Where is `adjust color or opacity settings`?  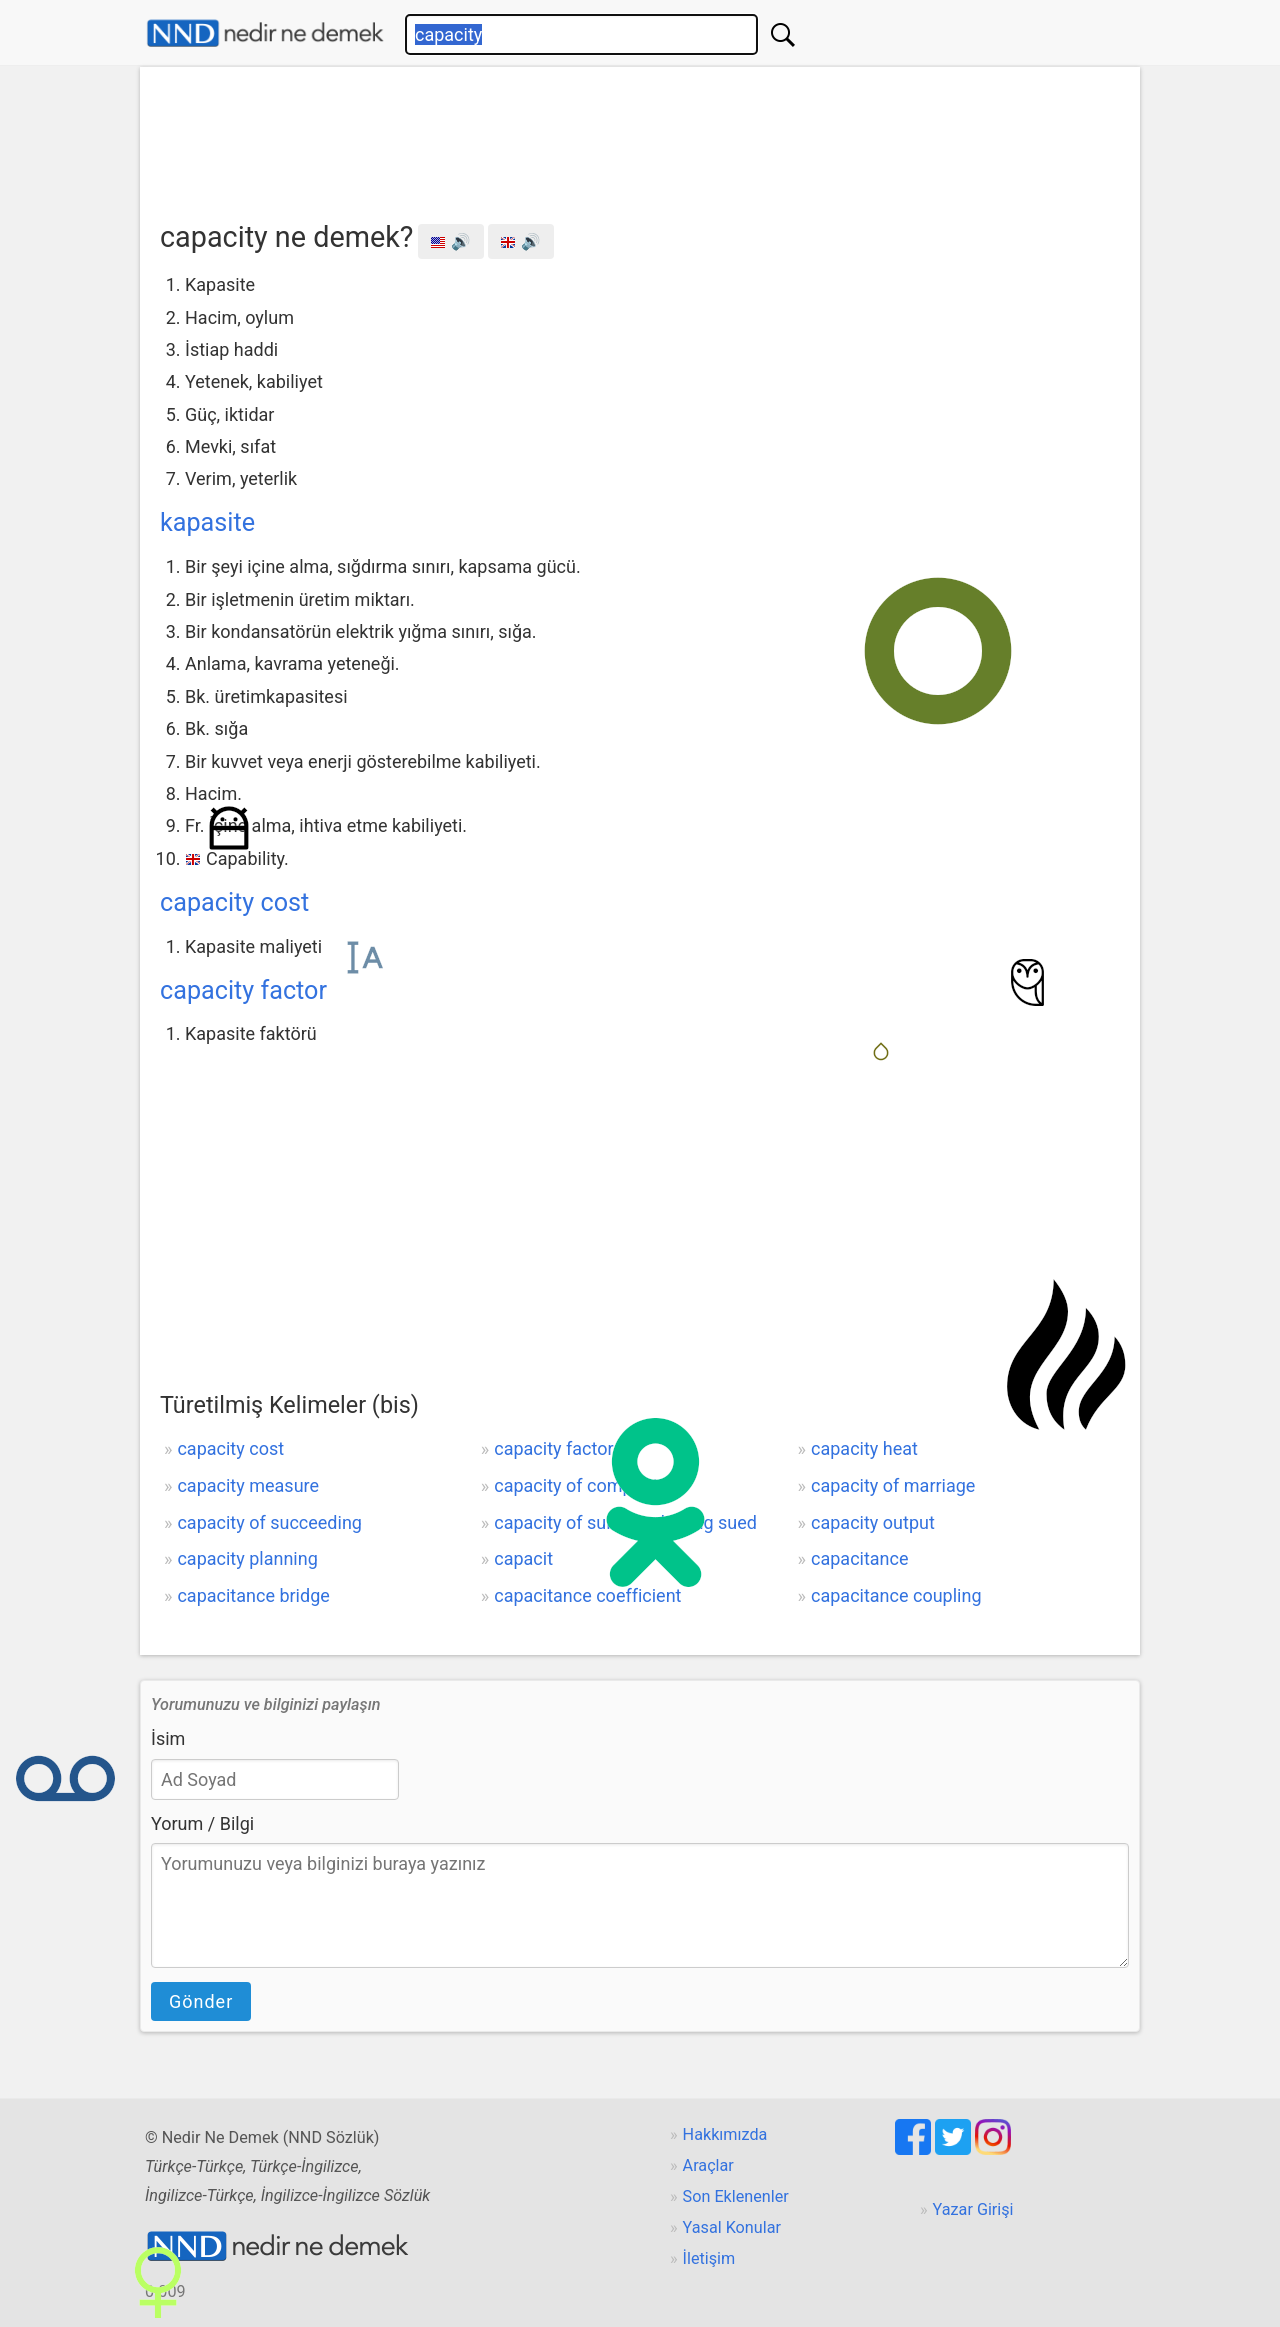
adjust color or opacity settings is located at coordinates (881, 1052).